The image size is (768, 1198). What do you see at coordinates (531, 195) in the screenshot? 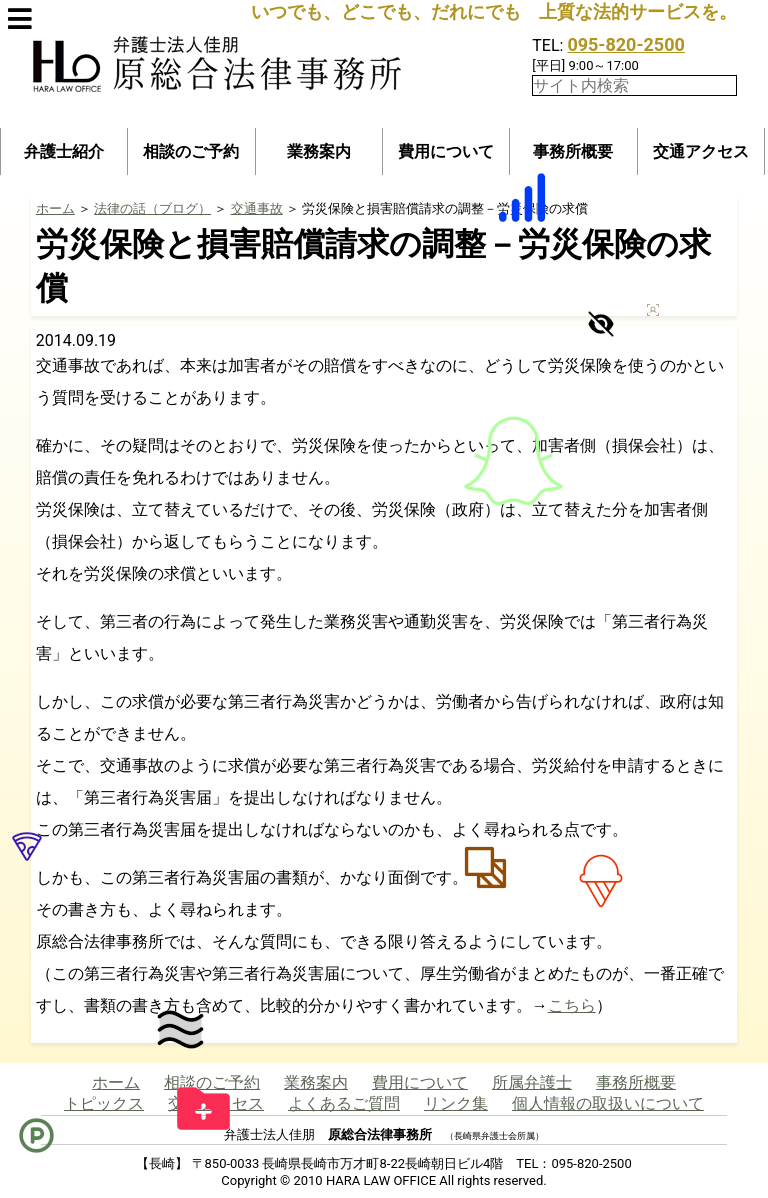
I see `indicates strong cellular network signal` at bounding box center [531, 195].